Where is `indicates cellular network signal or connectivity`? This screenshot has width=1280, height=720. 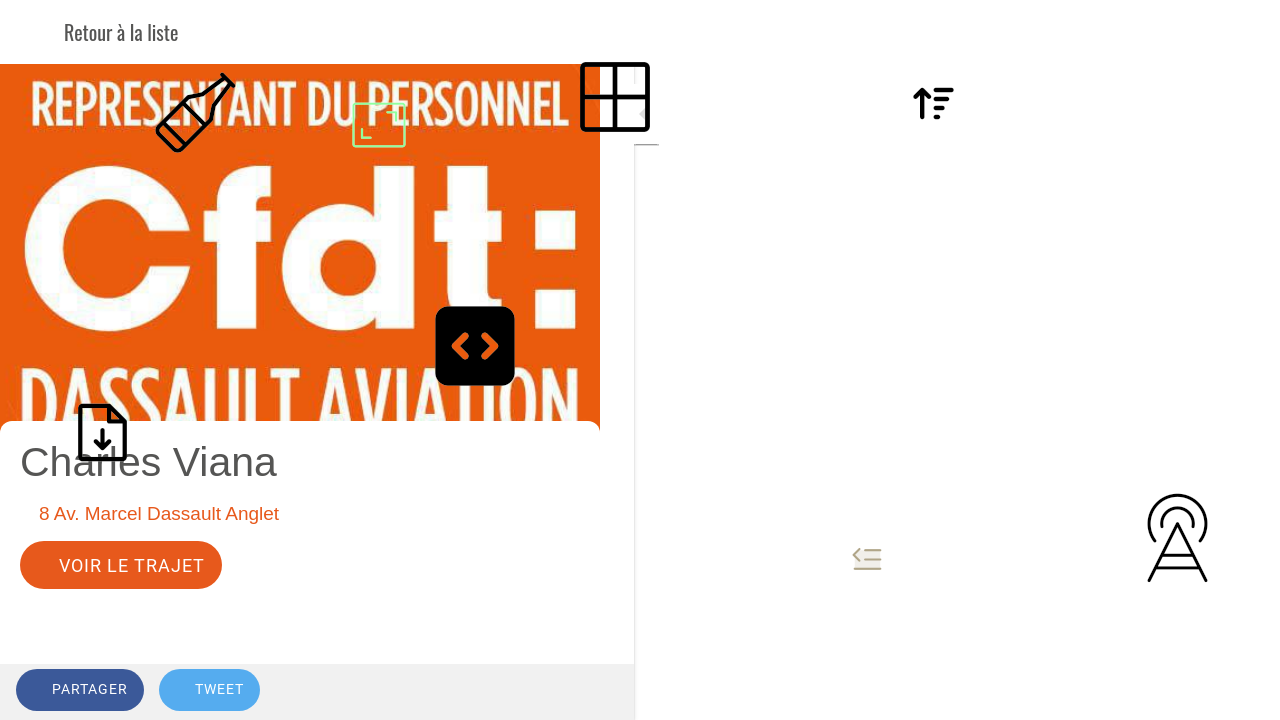 indicates cellular network signal or connectivity is located at coordinates (1177, 539).